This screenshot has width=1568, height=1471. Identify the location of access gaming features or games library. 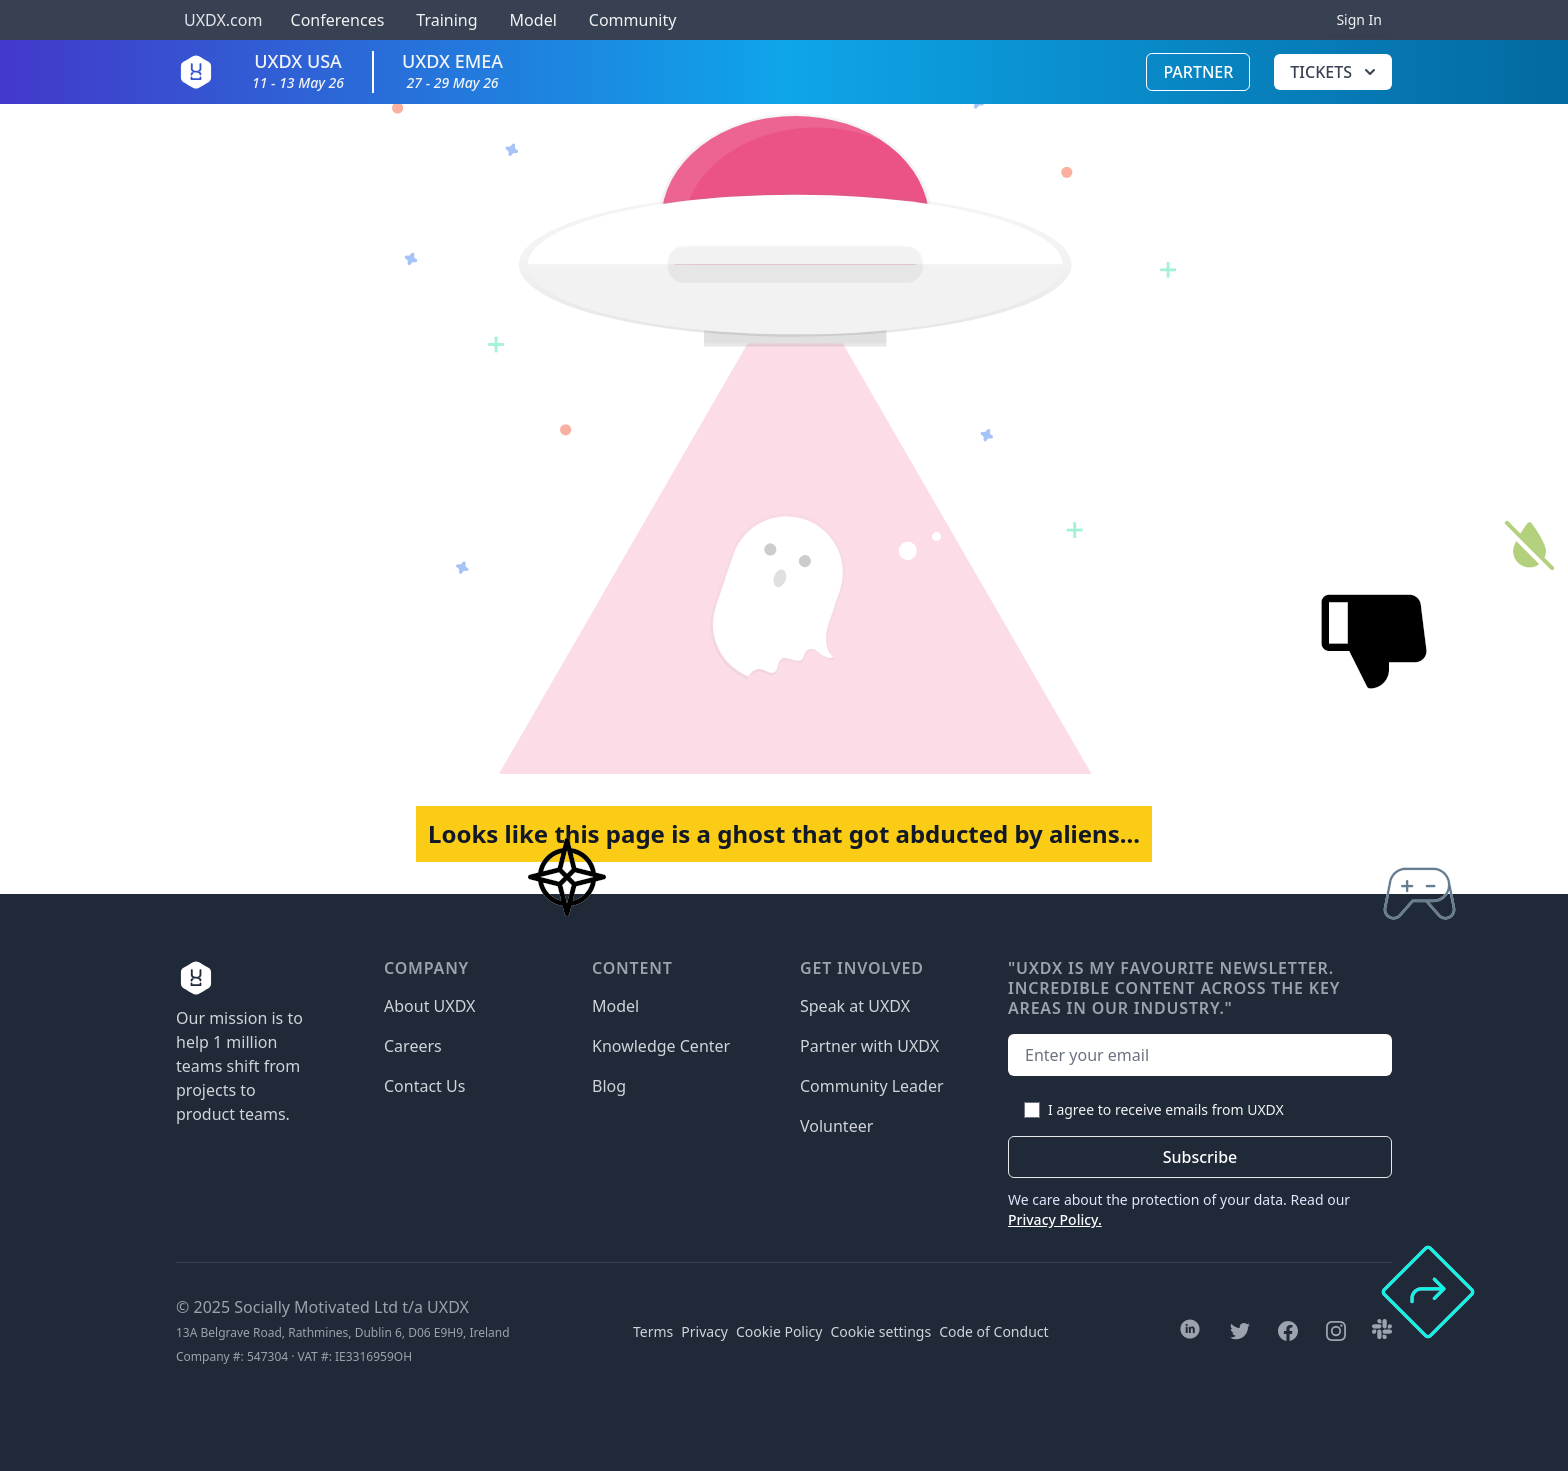
(1419, 893).